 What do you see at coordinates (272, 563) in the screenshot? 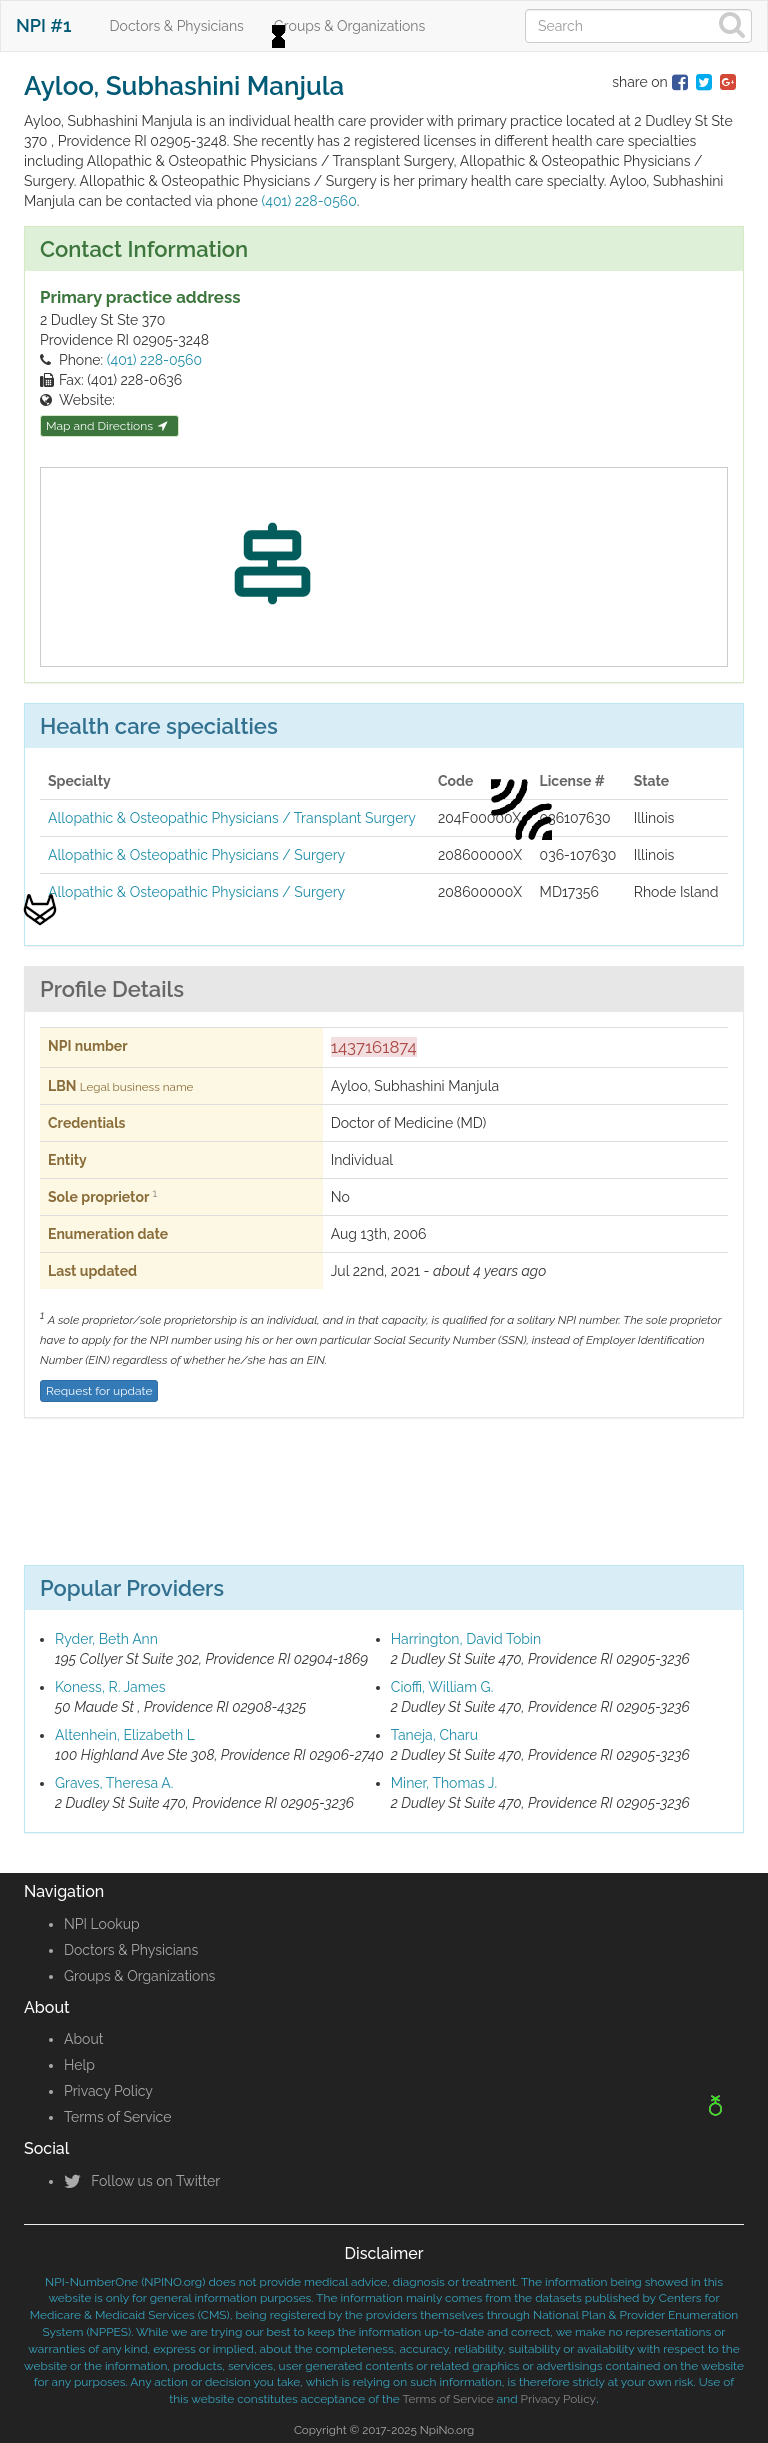
I see `align objects to horizontal center` at bounding box center [272, 563].